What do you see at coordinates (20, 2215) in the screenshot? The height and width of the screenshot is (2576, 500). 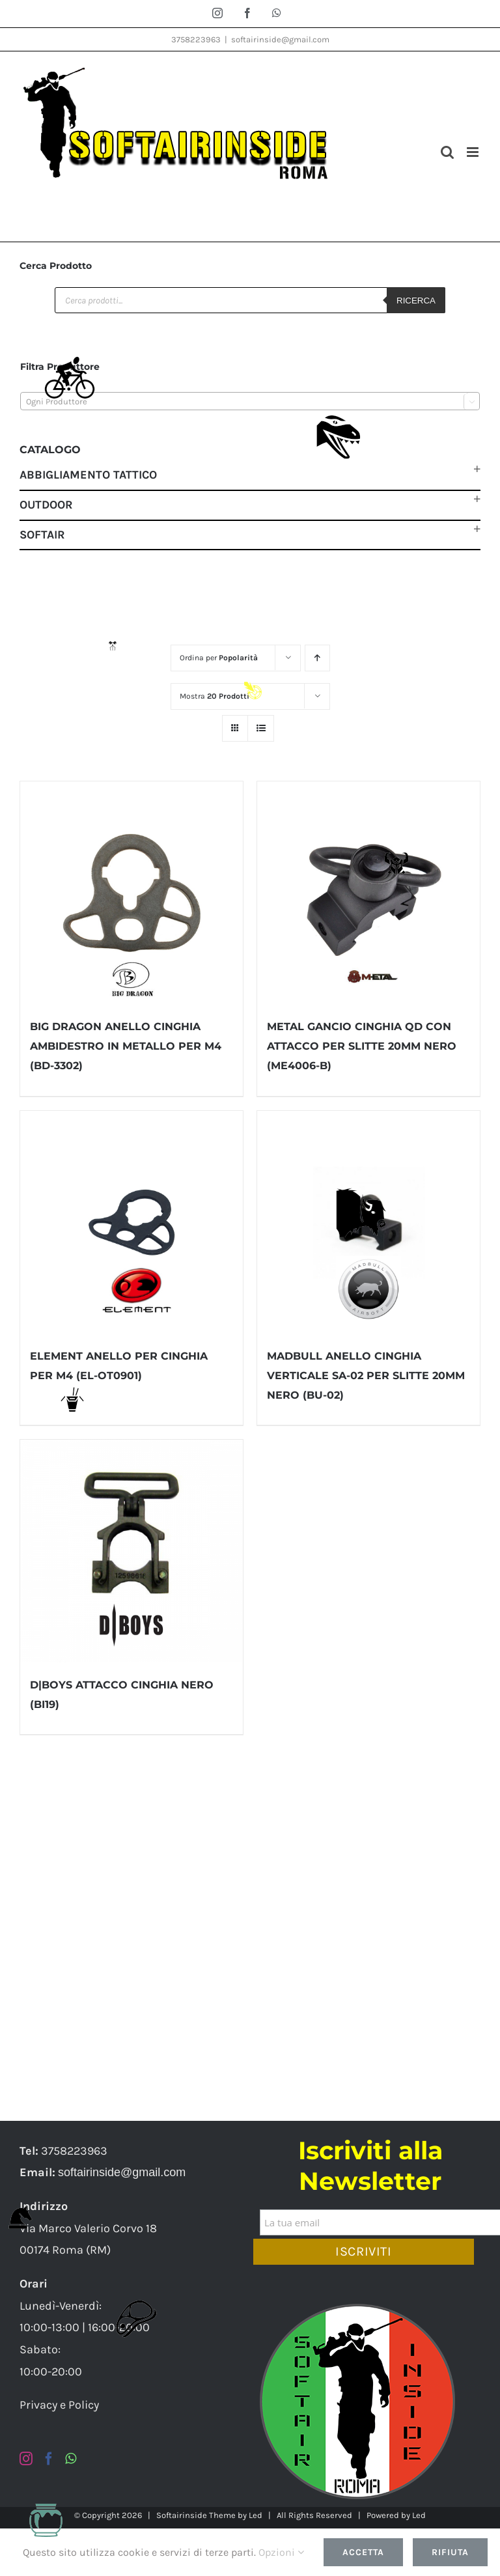 I see `play chess or strategy games` at bounding box center [20, 2215].